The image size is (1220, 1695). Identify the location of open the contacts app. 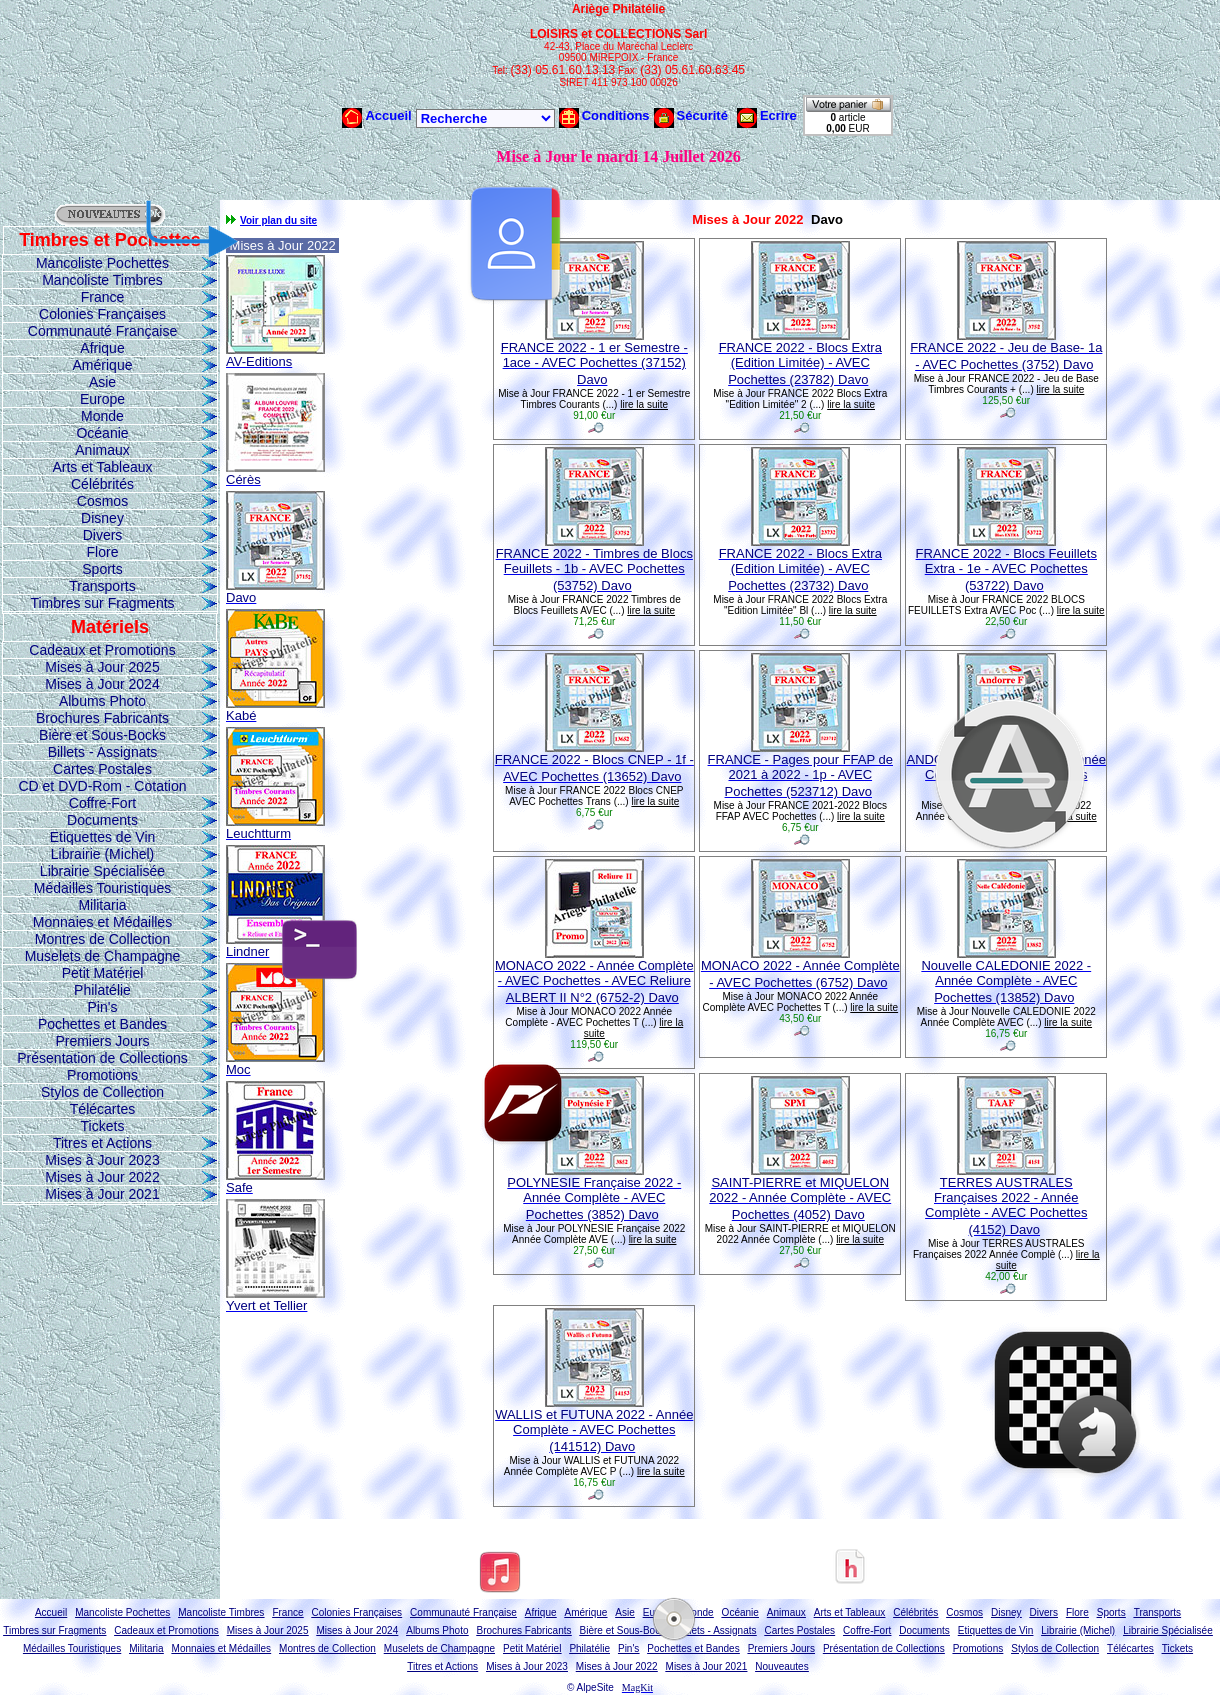
(515, 243).